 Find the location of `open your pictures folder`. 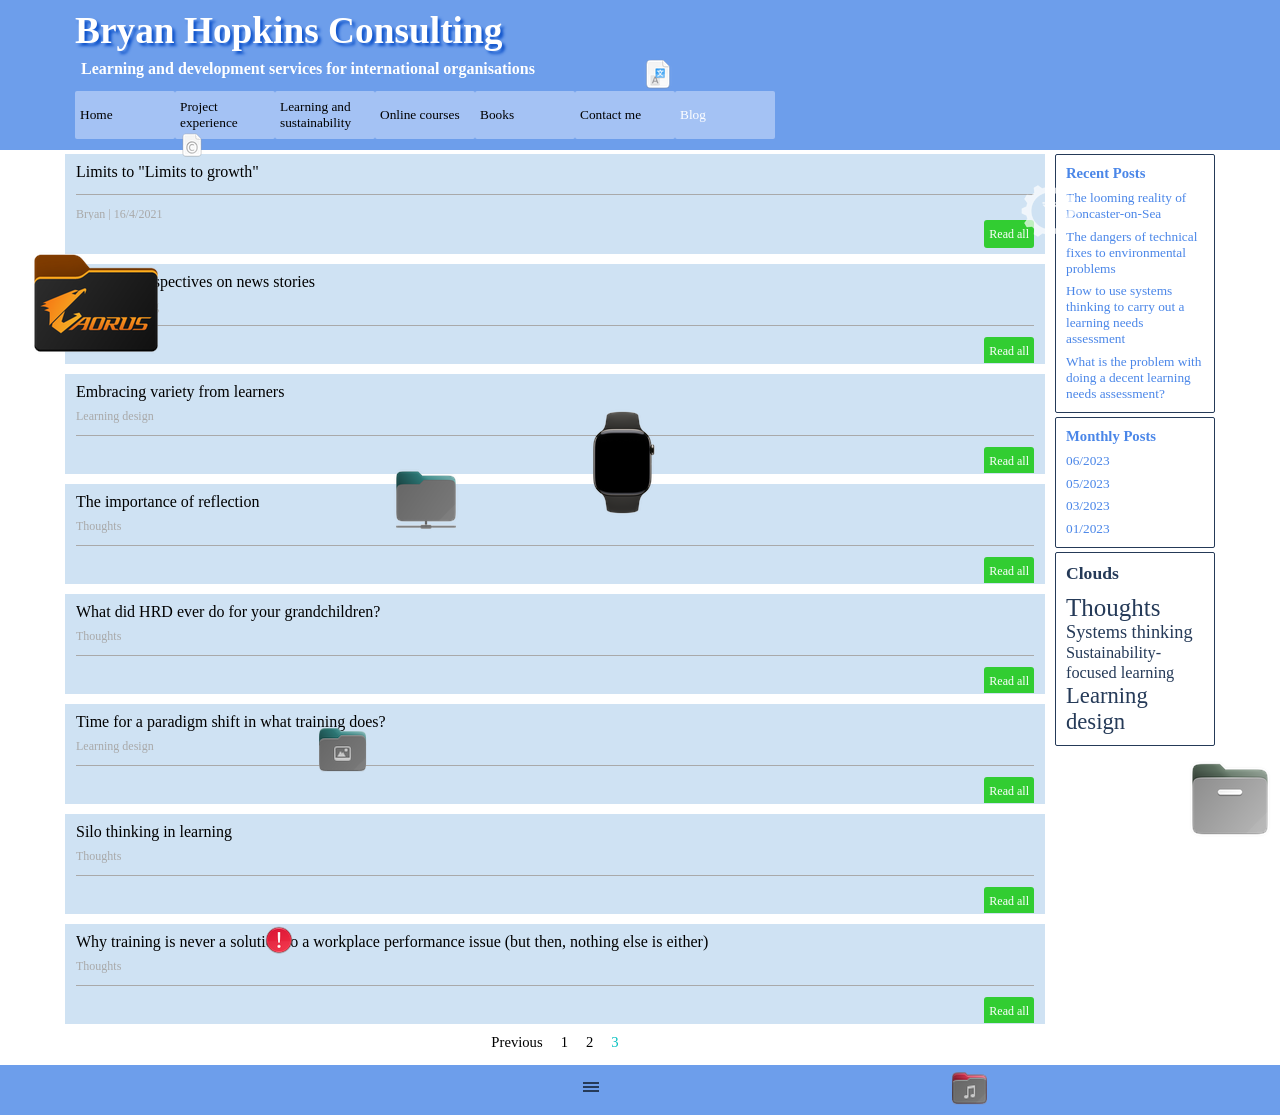

open your pictures folder is located at coordinates (342, 749).